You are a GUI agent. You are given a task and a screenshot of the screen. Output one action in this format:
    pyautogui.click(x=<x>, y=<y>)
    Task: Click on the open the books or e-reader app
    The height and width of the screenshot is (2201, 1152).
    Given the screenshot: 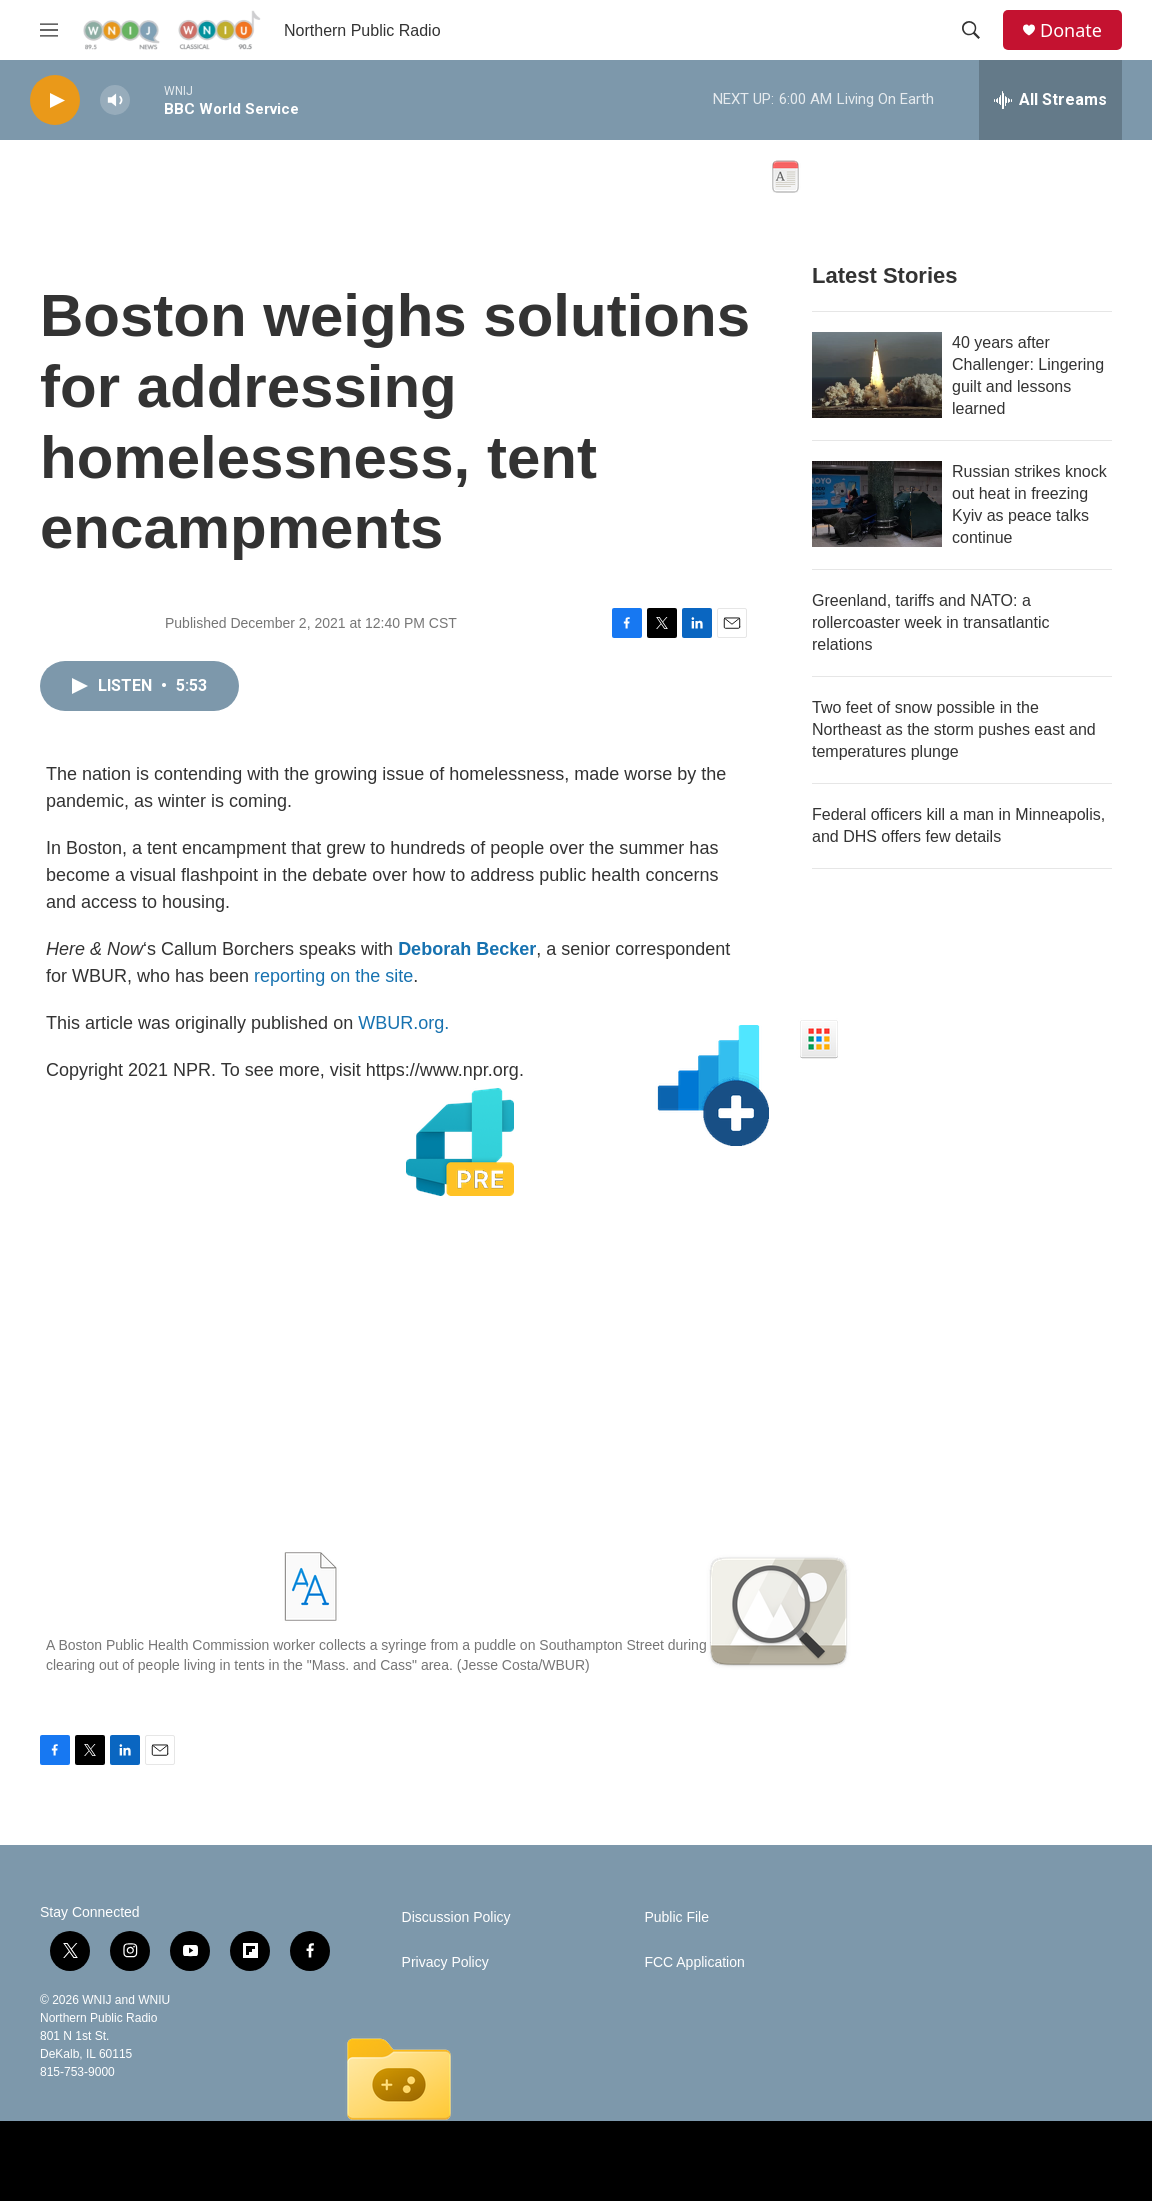 What is the action you would take?
    pyautogui.click(x=785, y=176)
    